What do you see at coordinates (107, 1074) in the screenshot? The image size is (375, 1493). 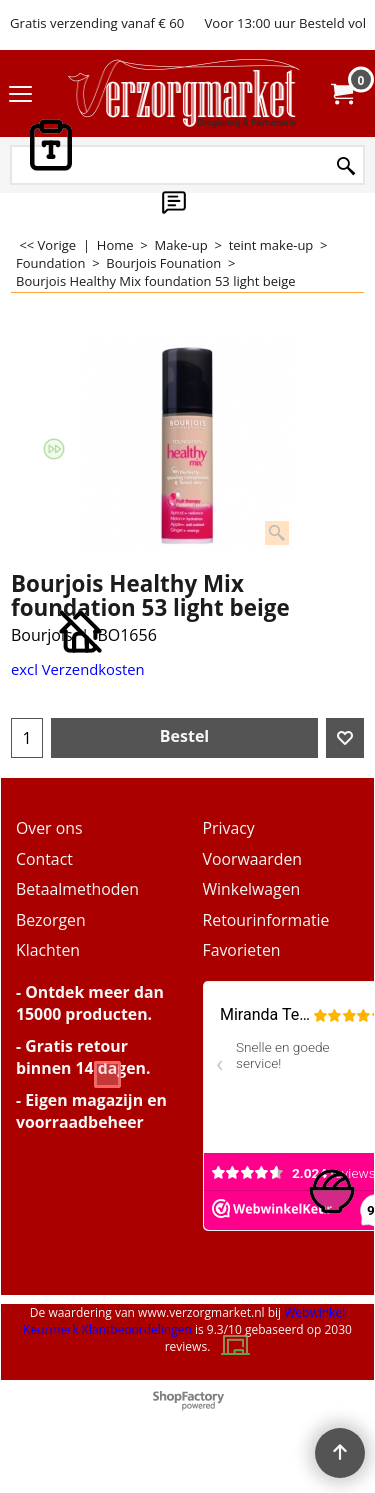 I see `stop media playback` at bounding box center [107, 1074].